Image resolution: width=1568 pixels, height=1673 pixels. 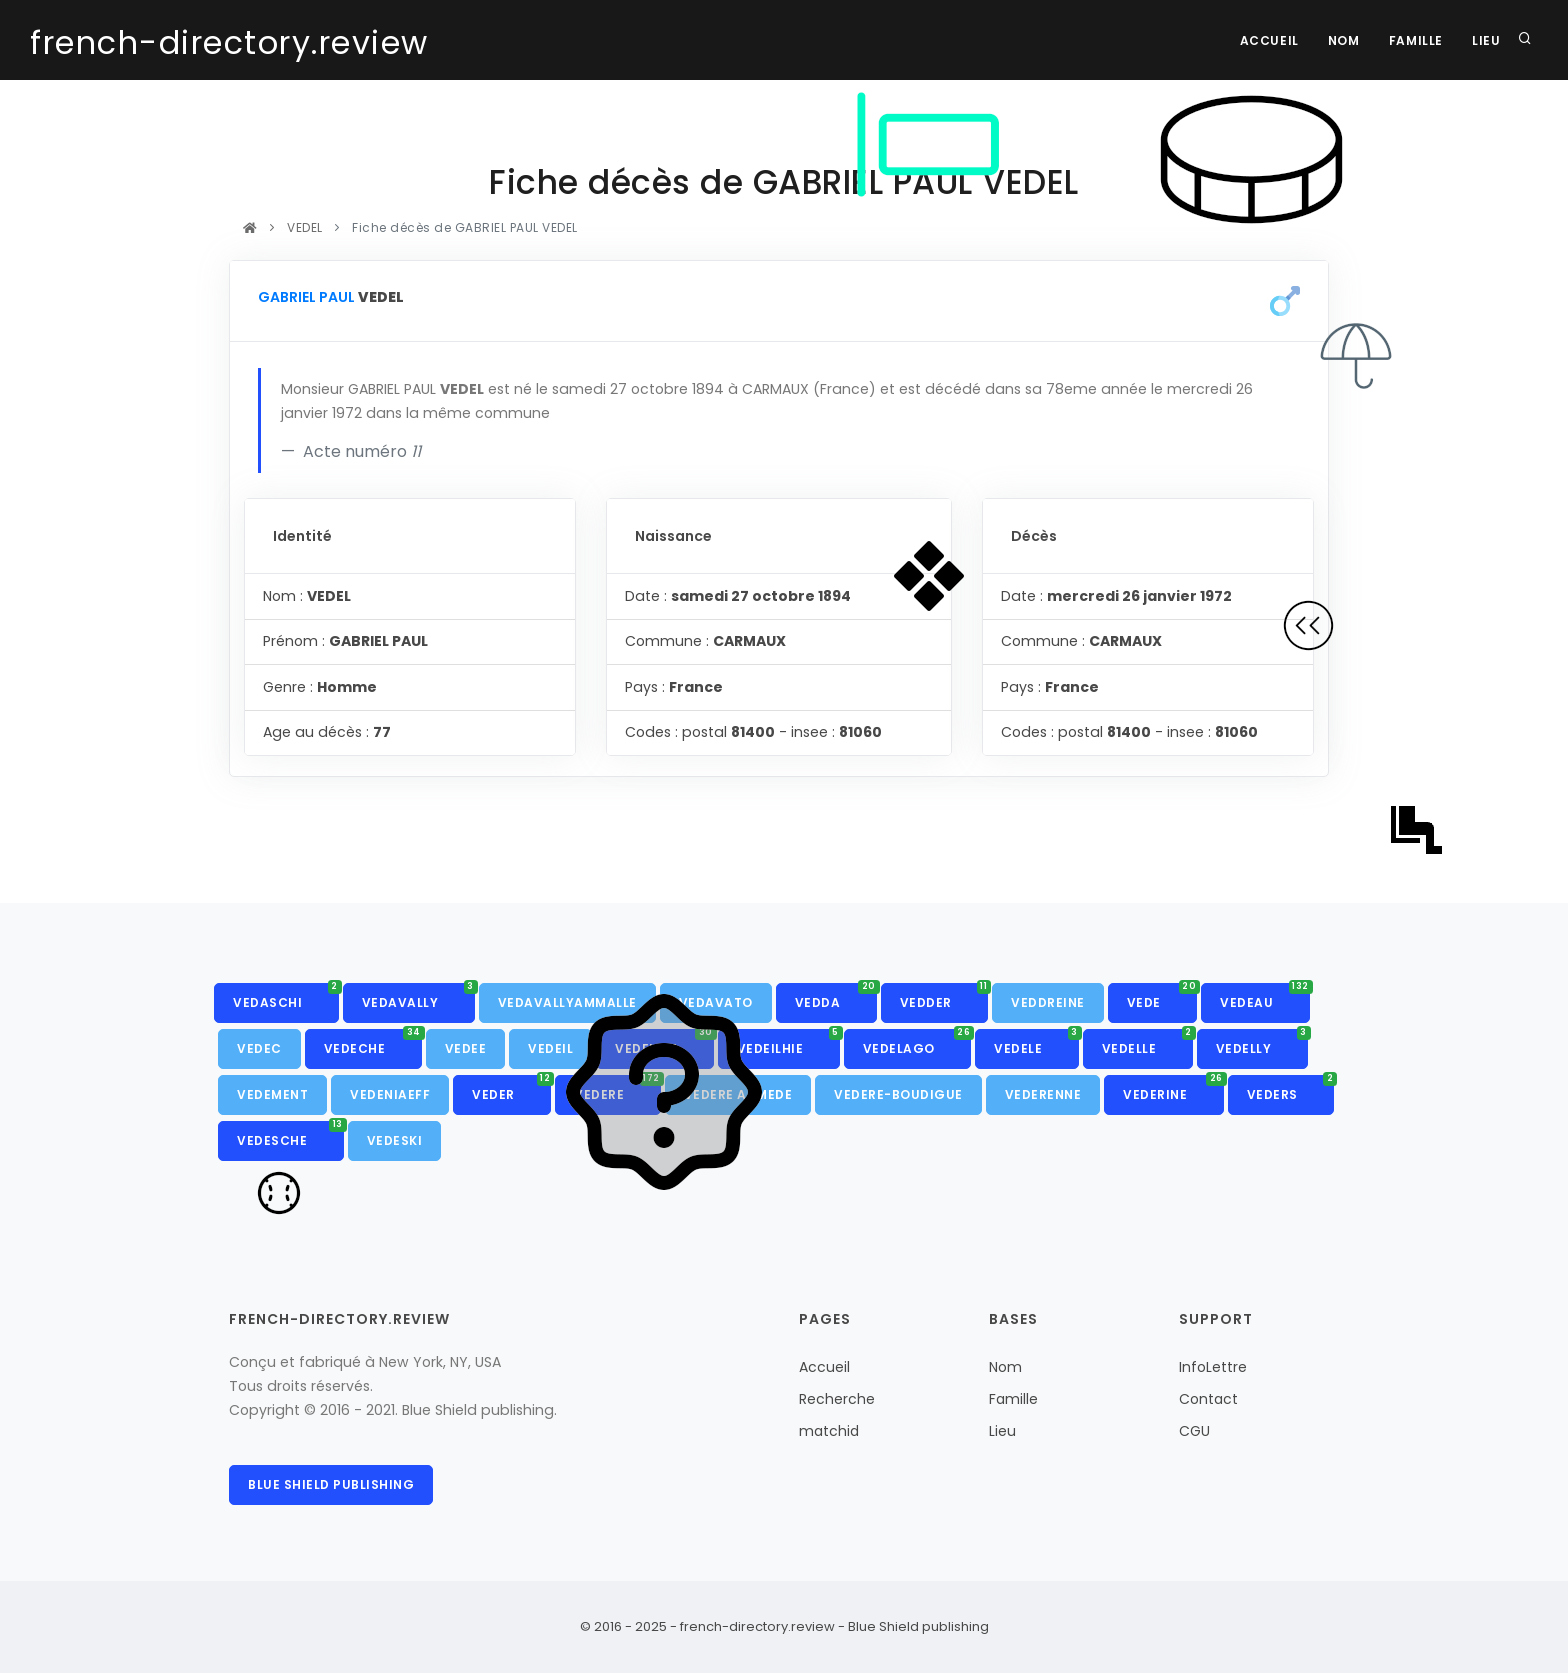 I want to click on standard legroom seat selection, so click(x=1415, y=830).